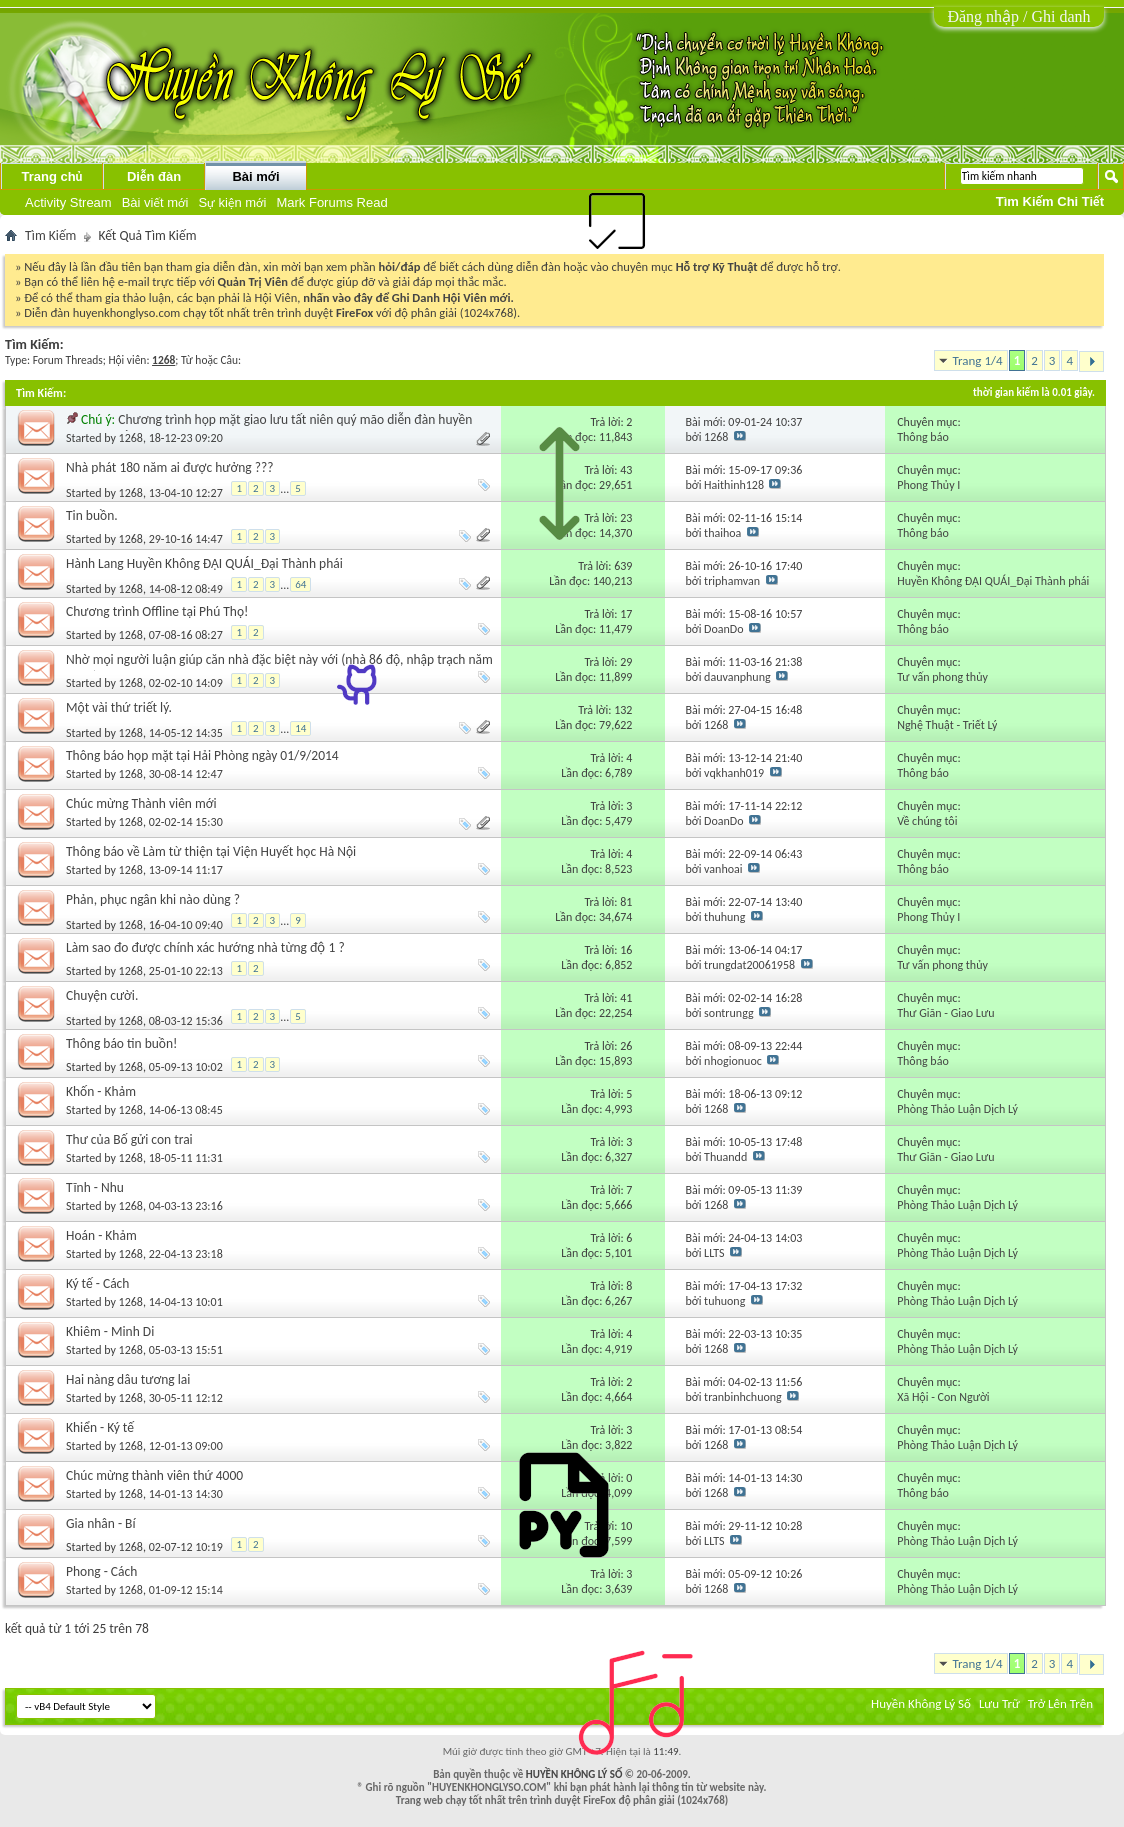 The height and width of the screenshot is (1827, 1124). Describe the element at coordinates (564, 1505) in the screenshot. I see `open a python file` at that location.